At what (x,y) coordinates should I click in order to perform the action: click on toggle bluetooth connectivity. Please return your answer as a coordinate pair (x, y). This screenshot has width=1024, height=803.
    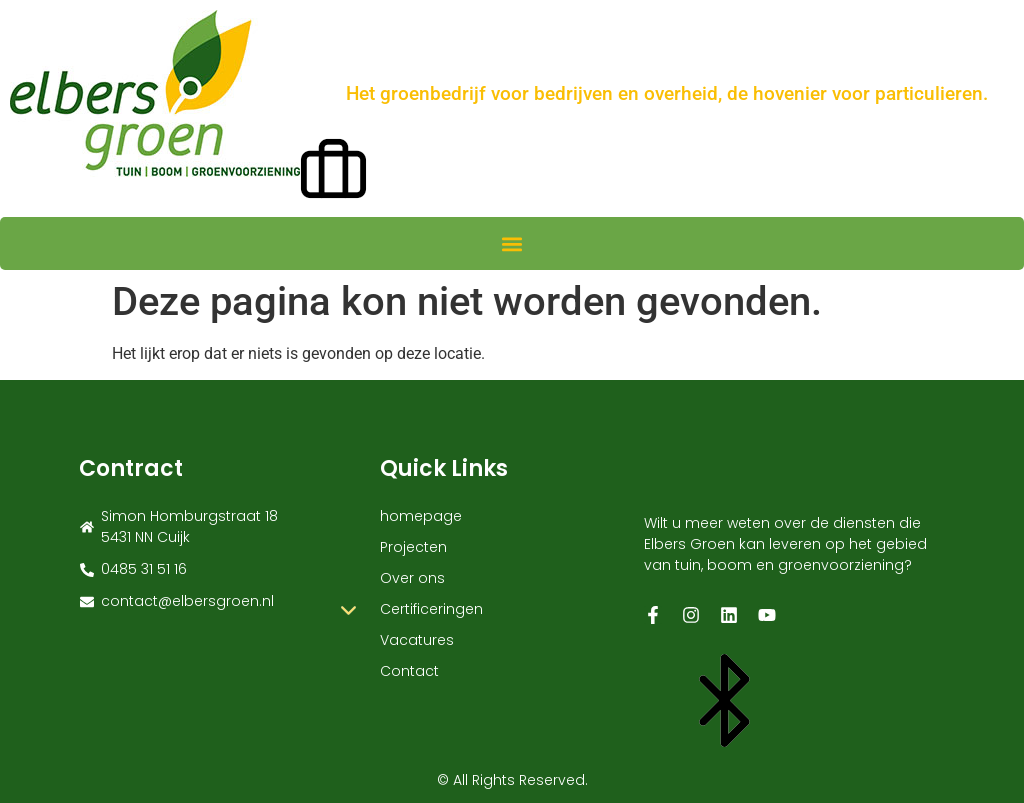
    Looking at the image, I should click on (724, 700).